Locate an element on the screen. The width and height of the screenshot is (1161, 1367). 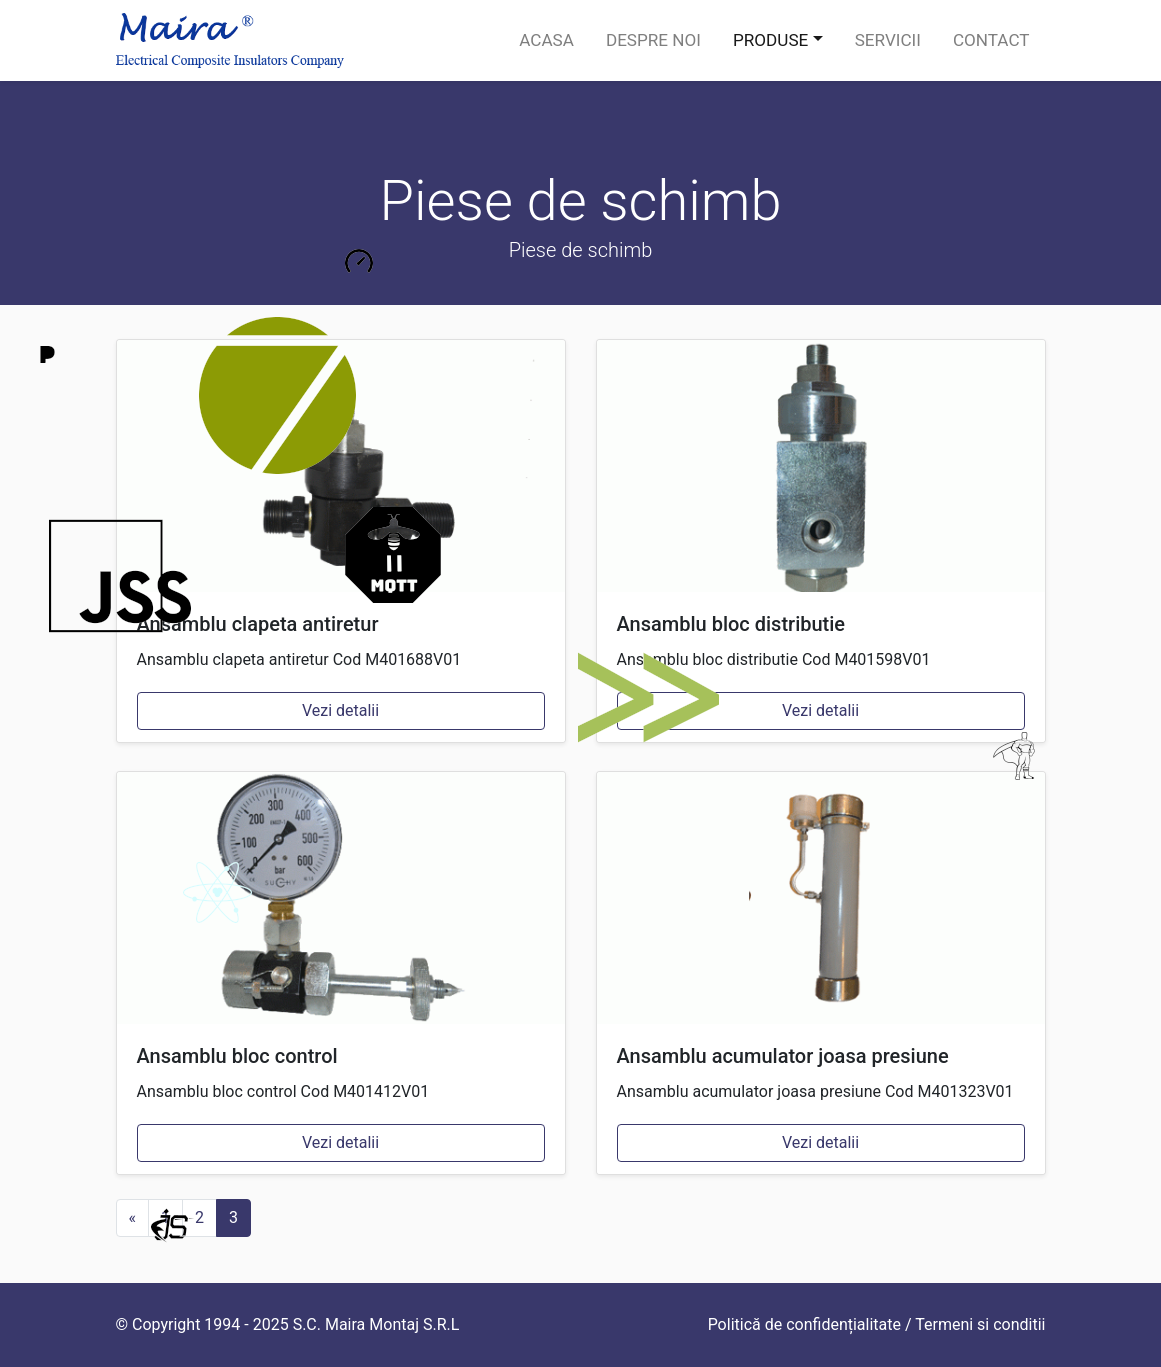
Framework7 mobile framework logo is located at coordinates (277, 395).